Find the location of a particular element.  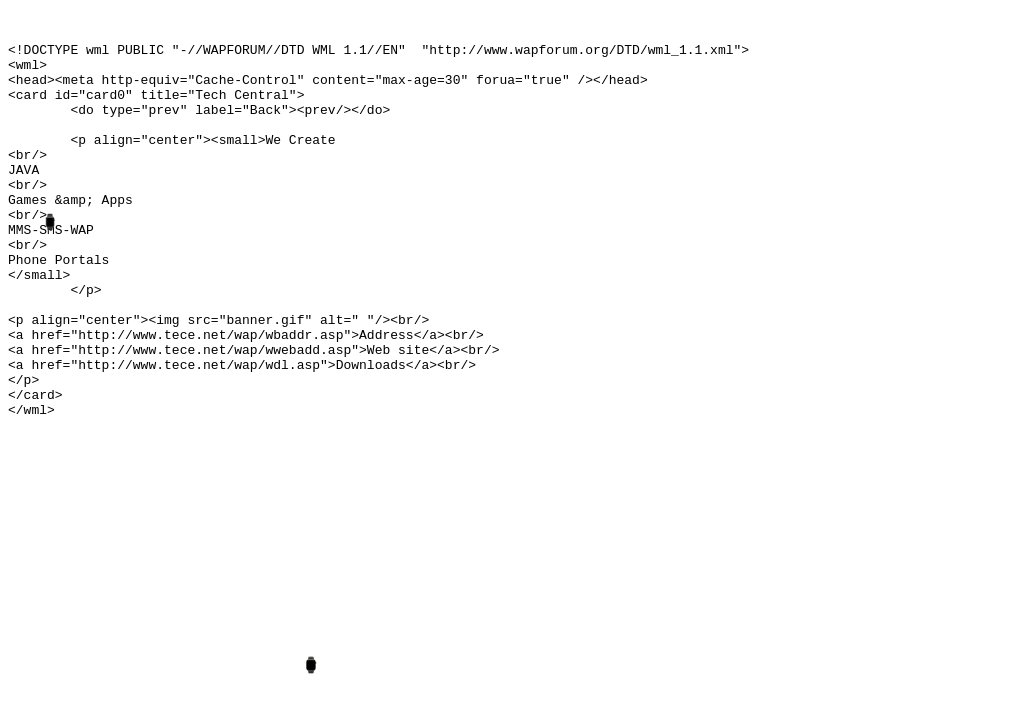

apple watch series 3 device icon is located at coordinates (50, 222).